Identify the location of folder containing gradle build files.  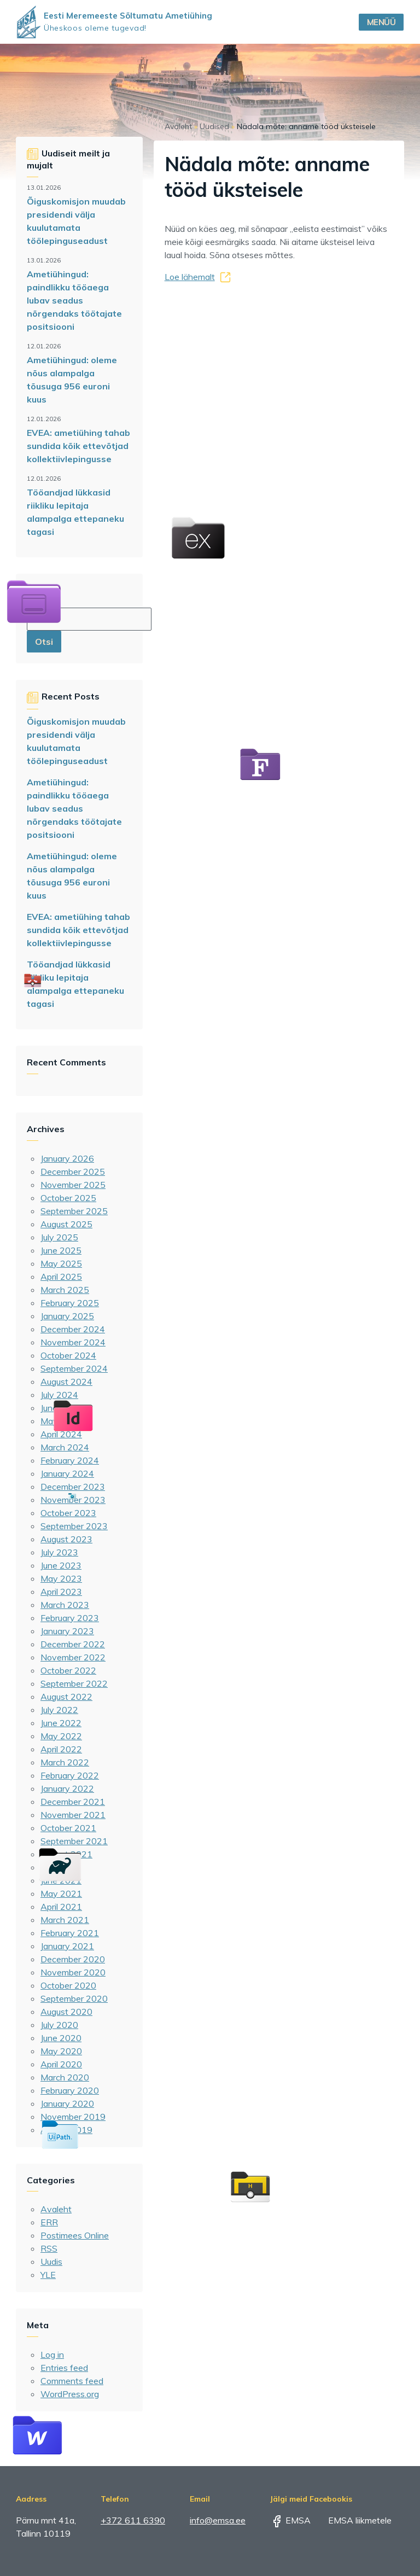
(60, 1866).